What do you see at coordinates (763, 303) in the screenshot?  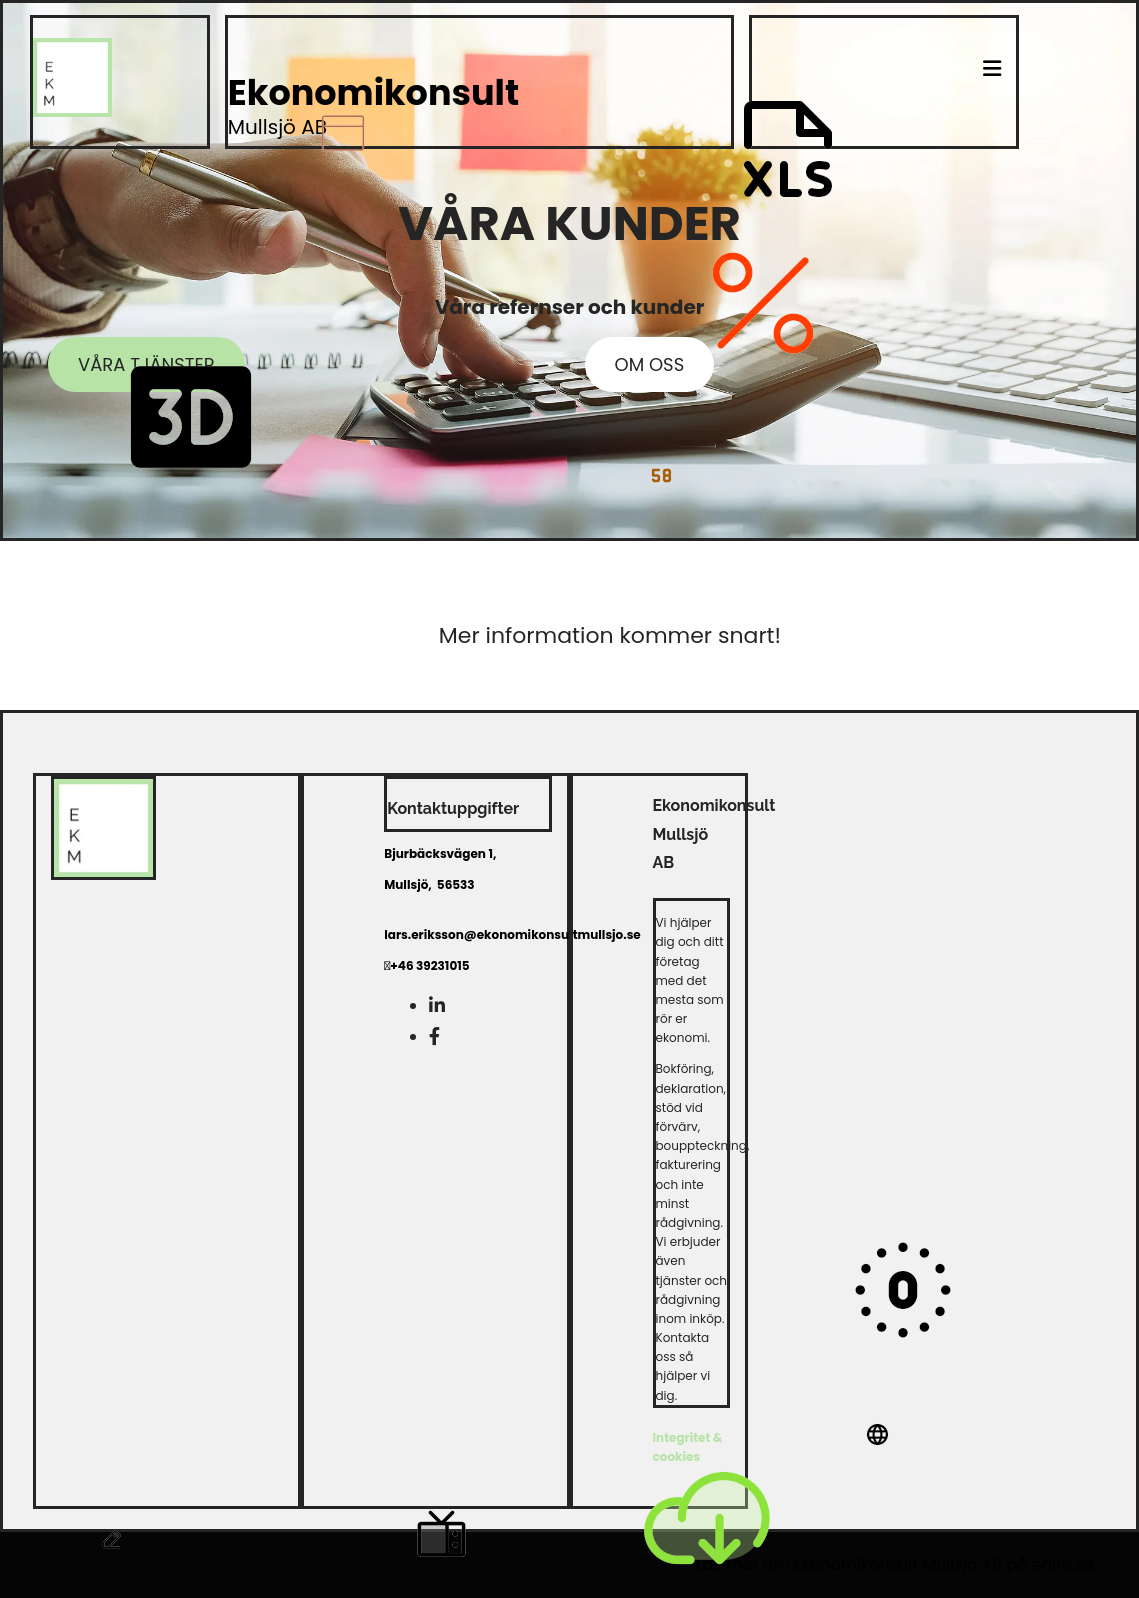 I see `view or apply a discount` at bounding box center [763, 303].